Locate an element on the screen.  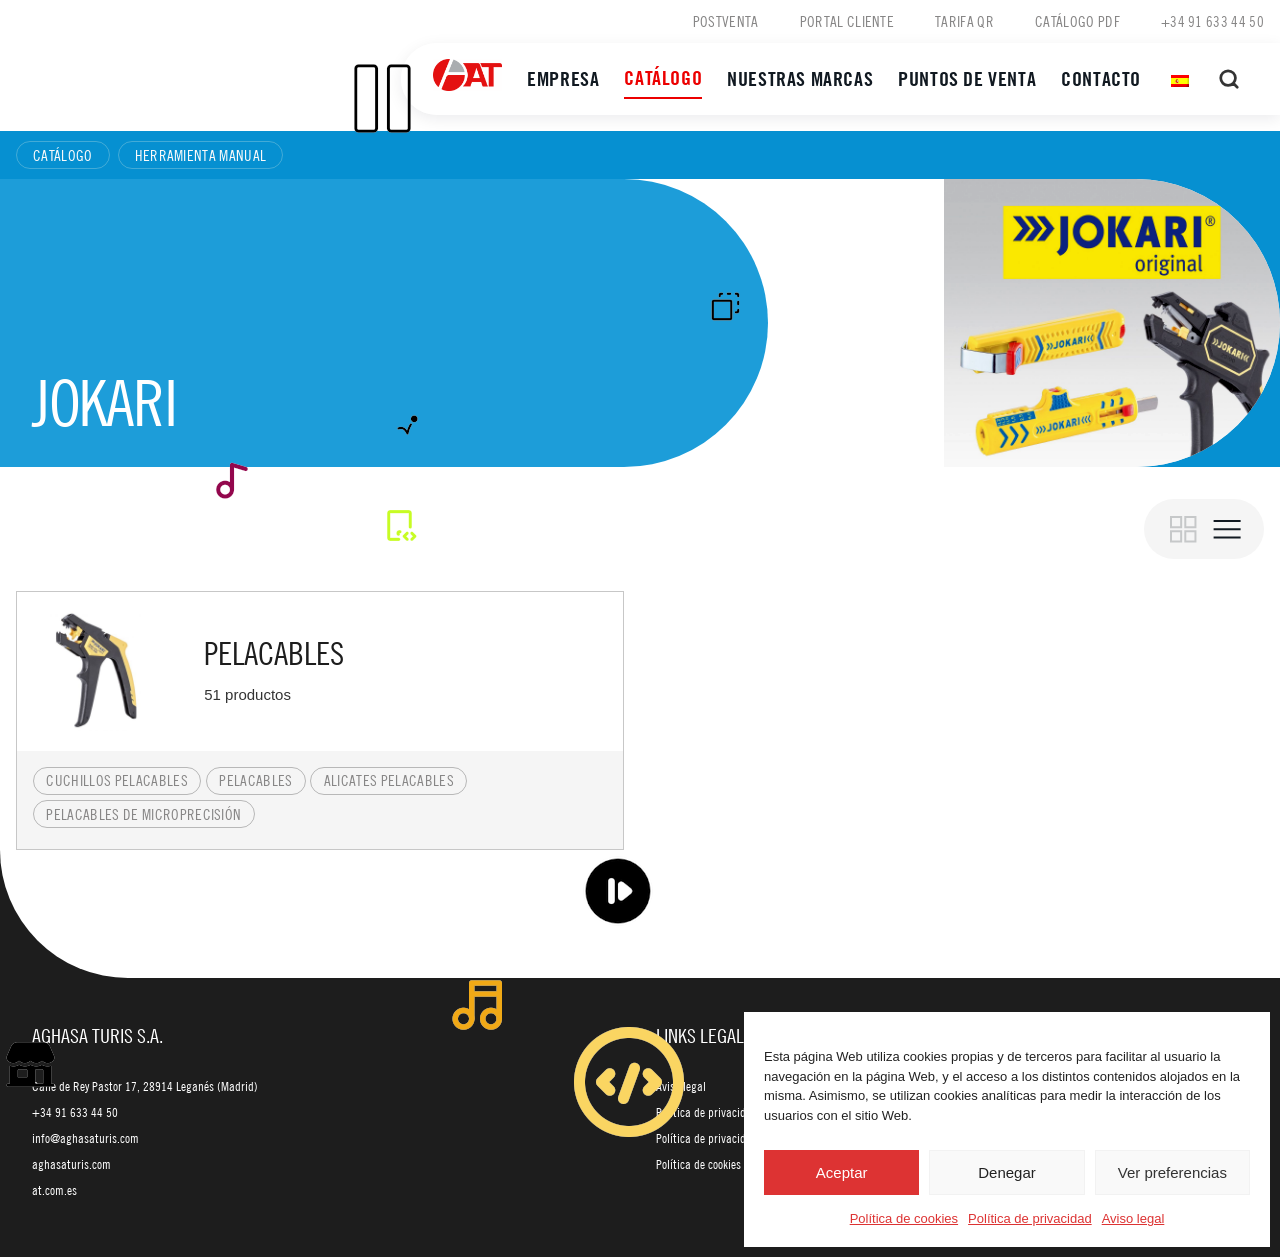
access the online store or shop is located at coordinates (30, 1064).